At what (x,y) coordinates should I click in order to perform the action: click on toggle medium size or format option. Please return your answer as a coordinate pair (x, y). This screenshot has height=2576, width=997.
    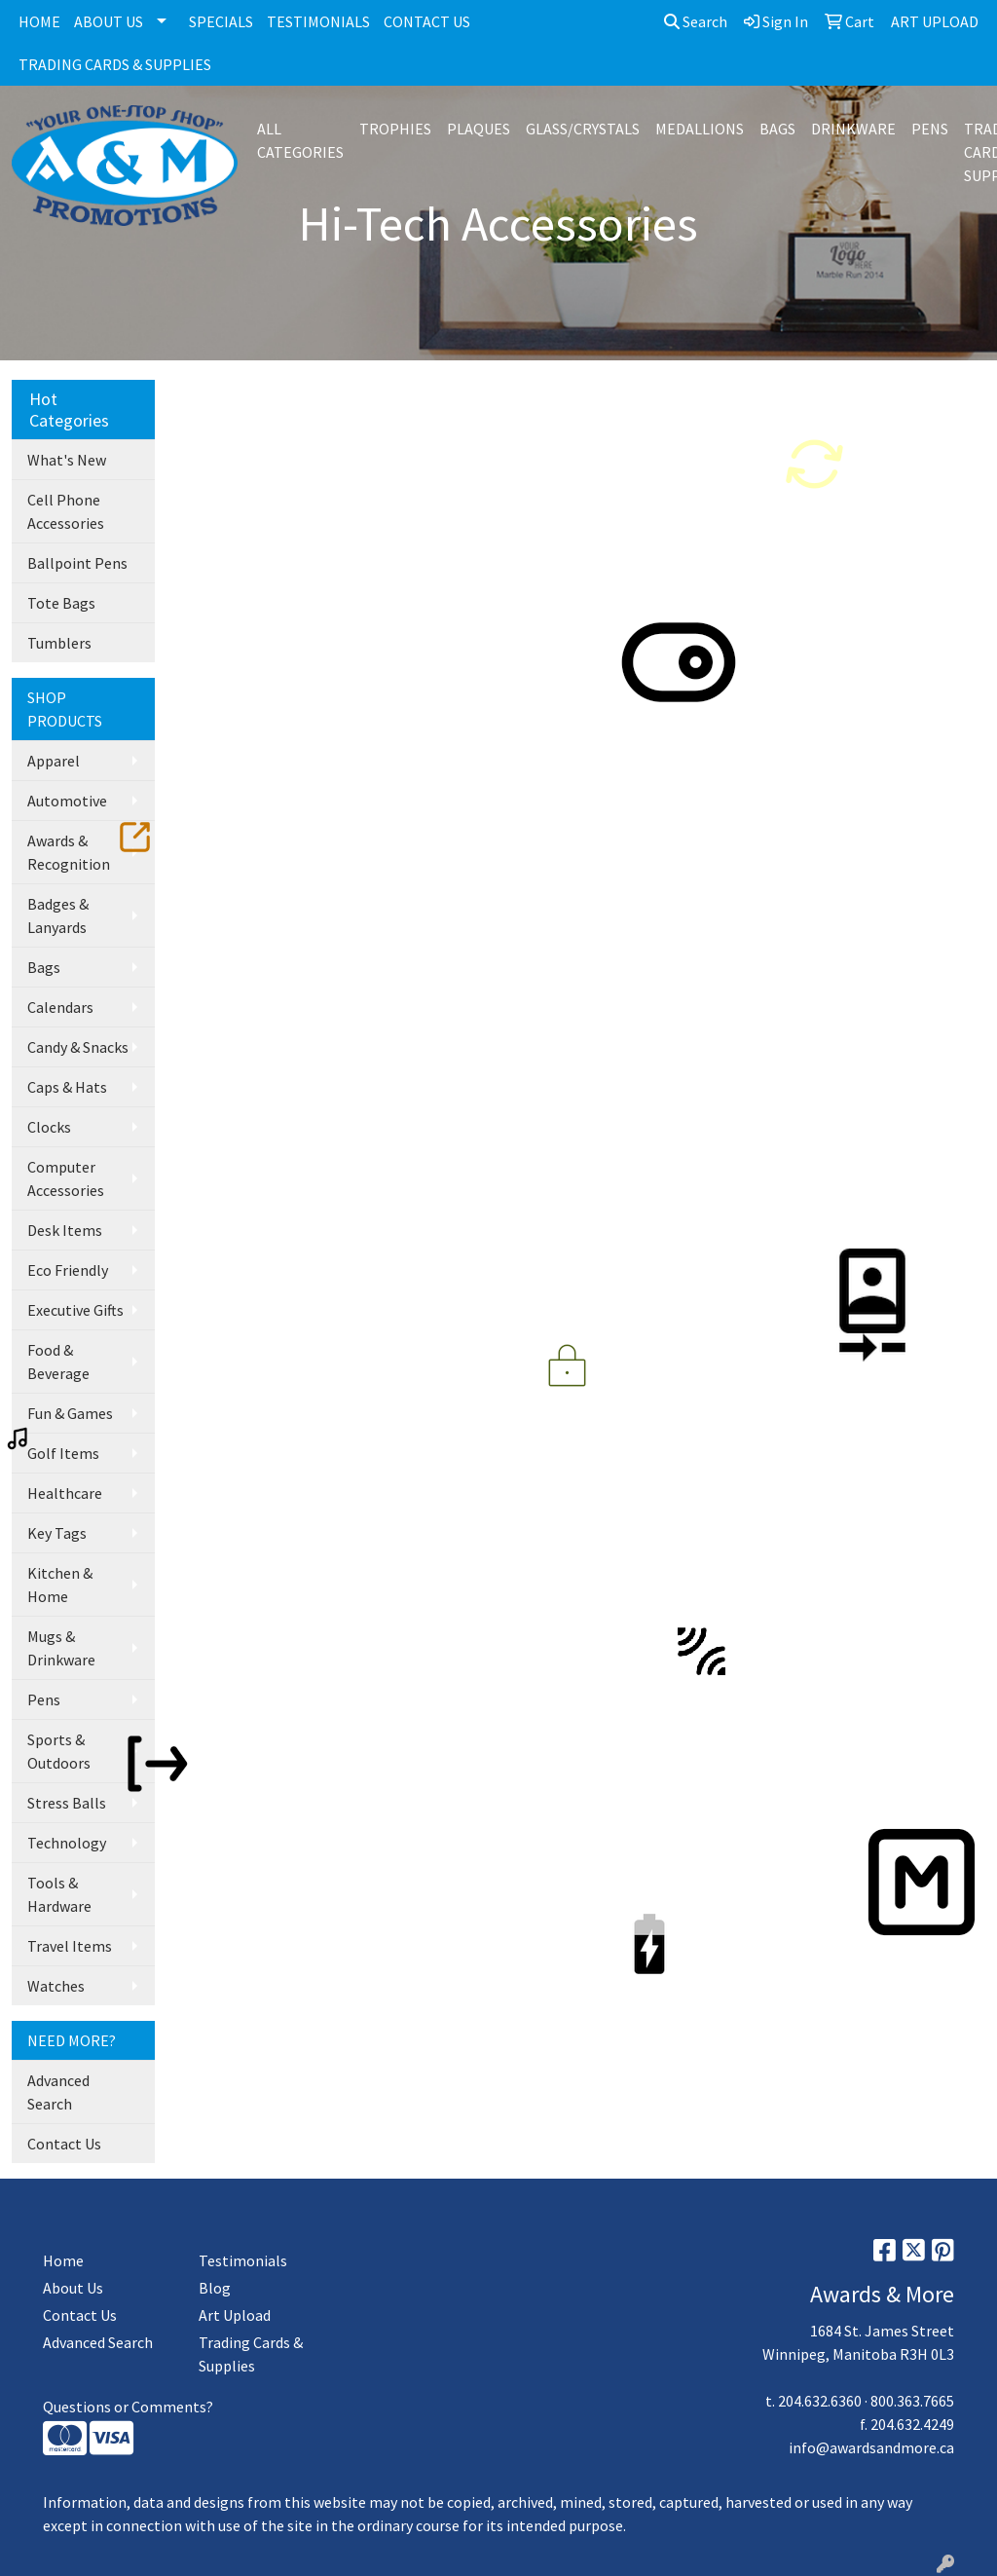
    Looking at the image, I should click on (921, 1882).